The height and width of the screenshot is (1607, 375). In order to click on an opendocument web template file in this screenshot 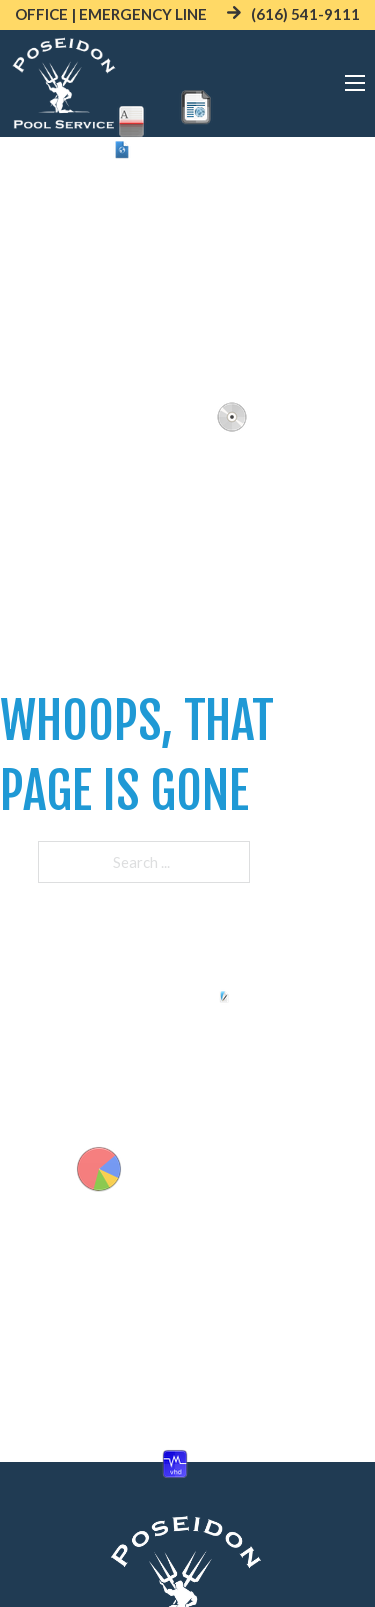, I will do `click(122, 150)`.